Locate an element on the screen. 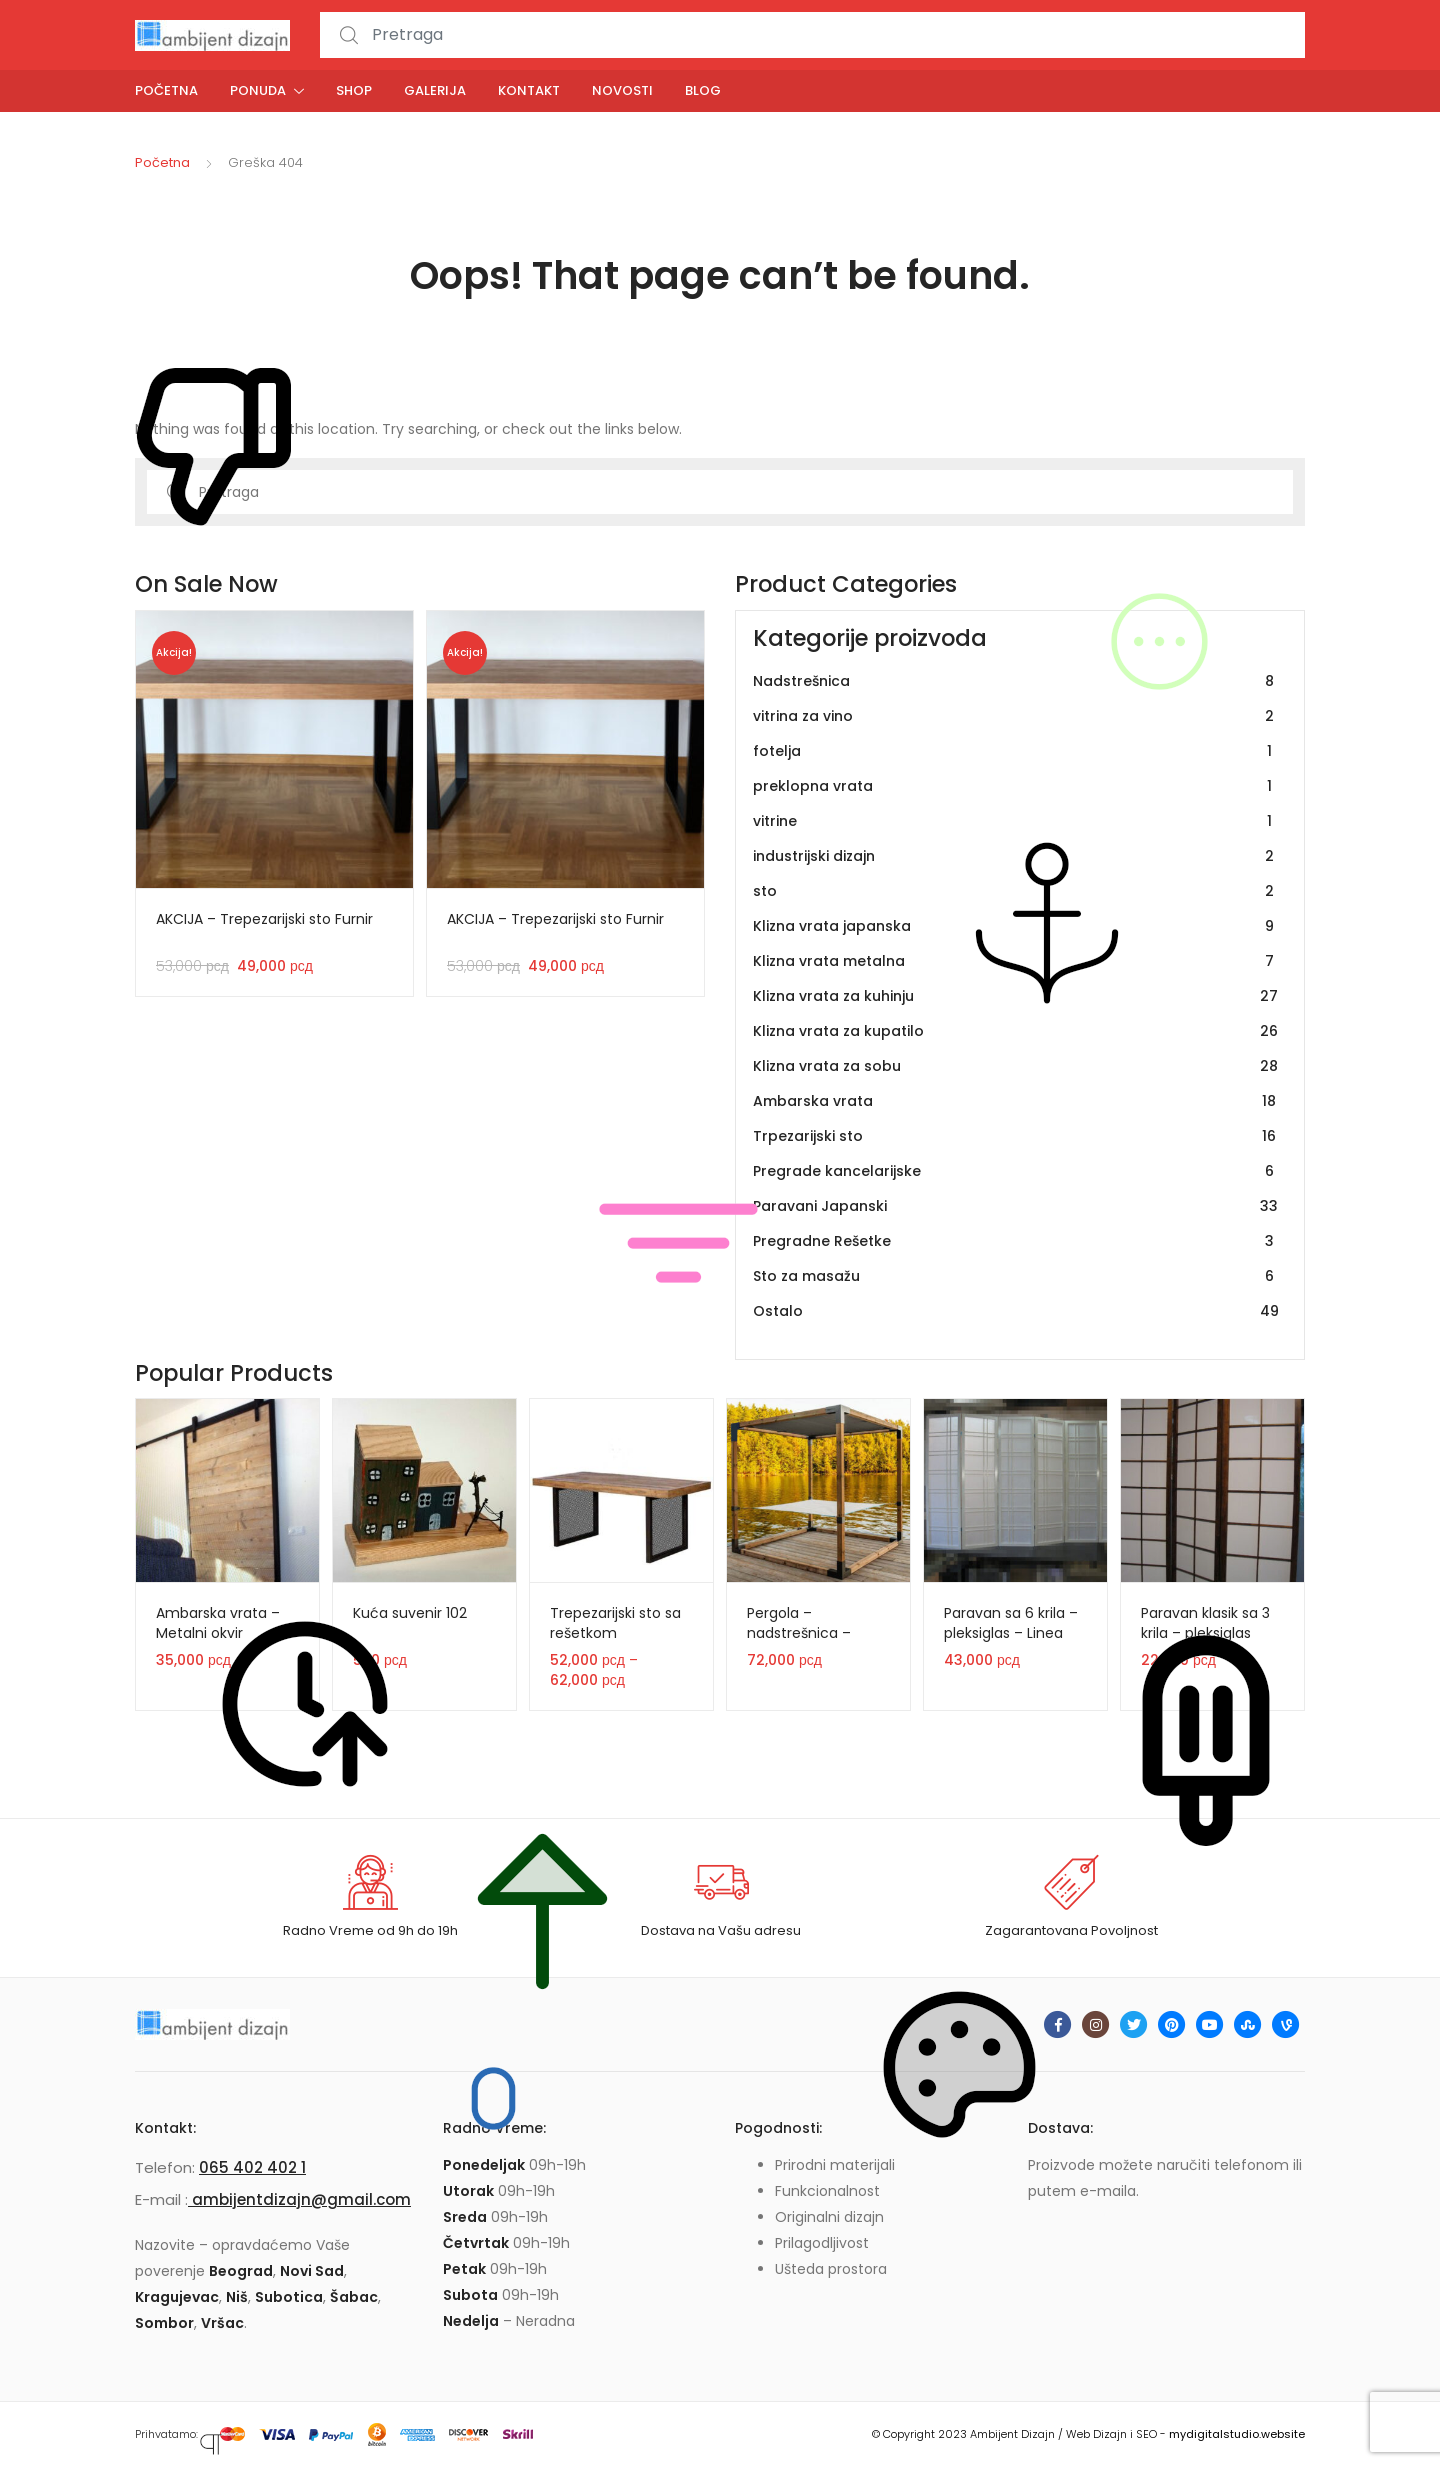 Image resolution: width=1440 pixels, height=2466 pixels. upload or sync time data is located at coordinates (305, 1704).